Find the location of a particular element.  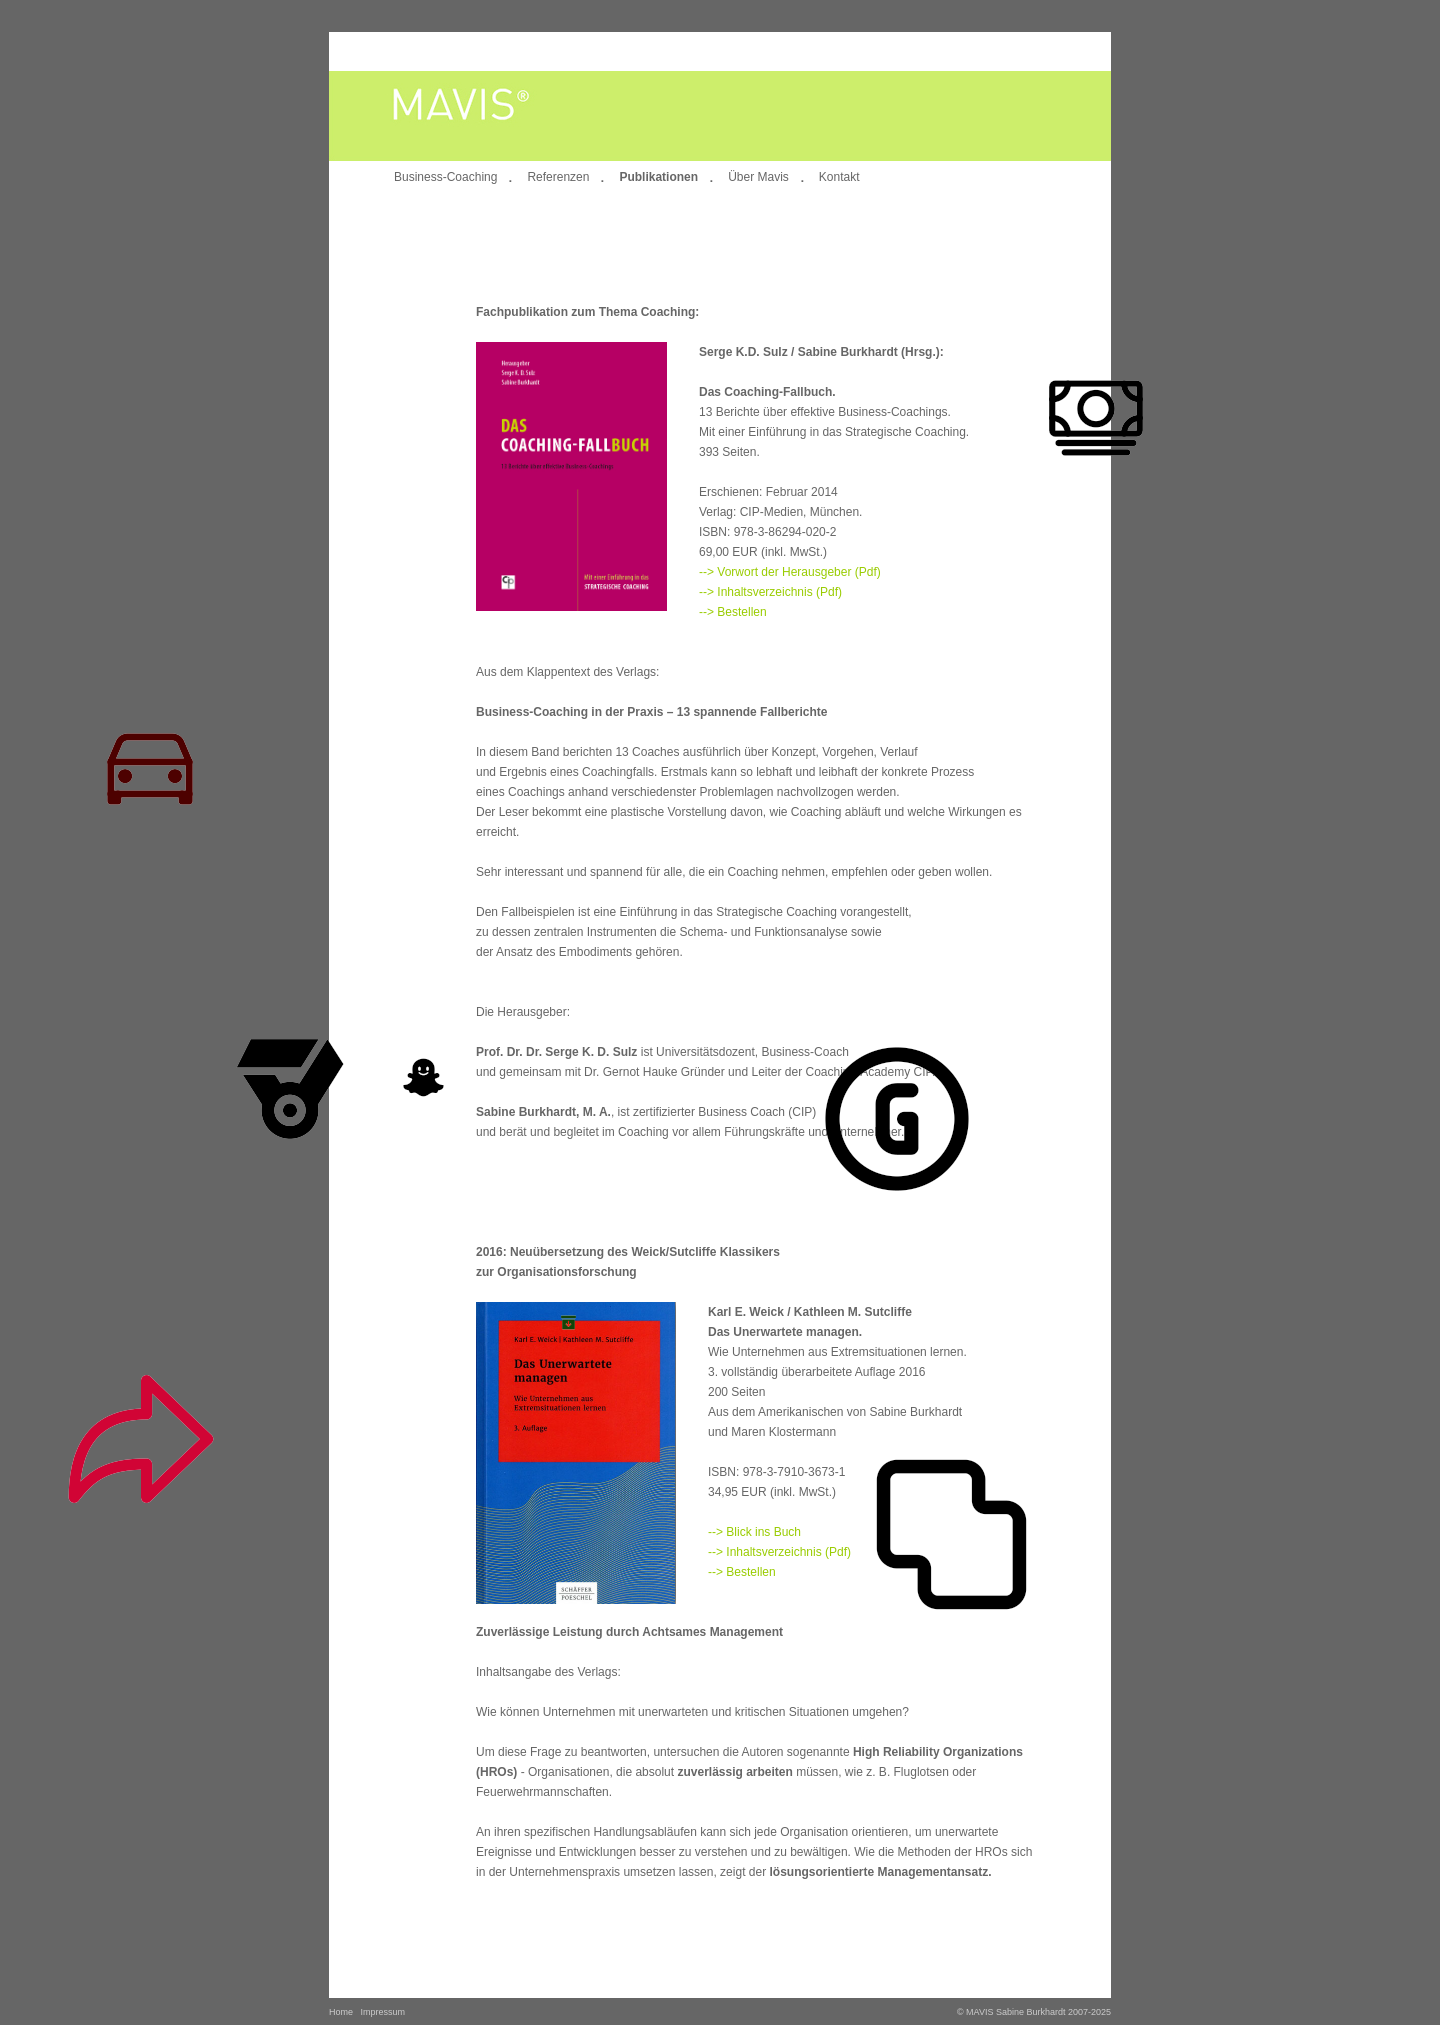

view achievements or awards is located at coordinates (290, 1089).